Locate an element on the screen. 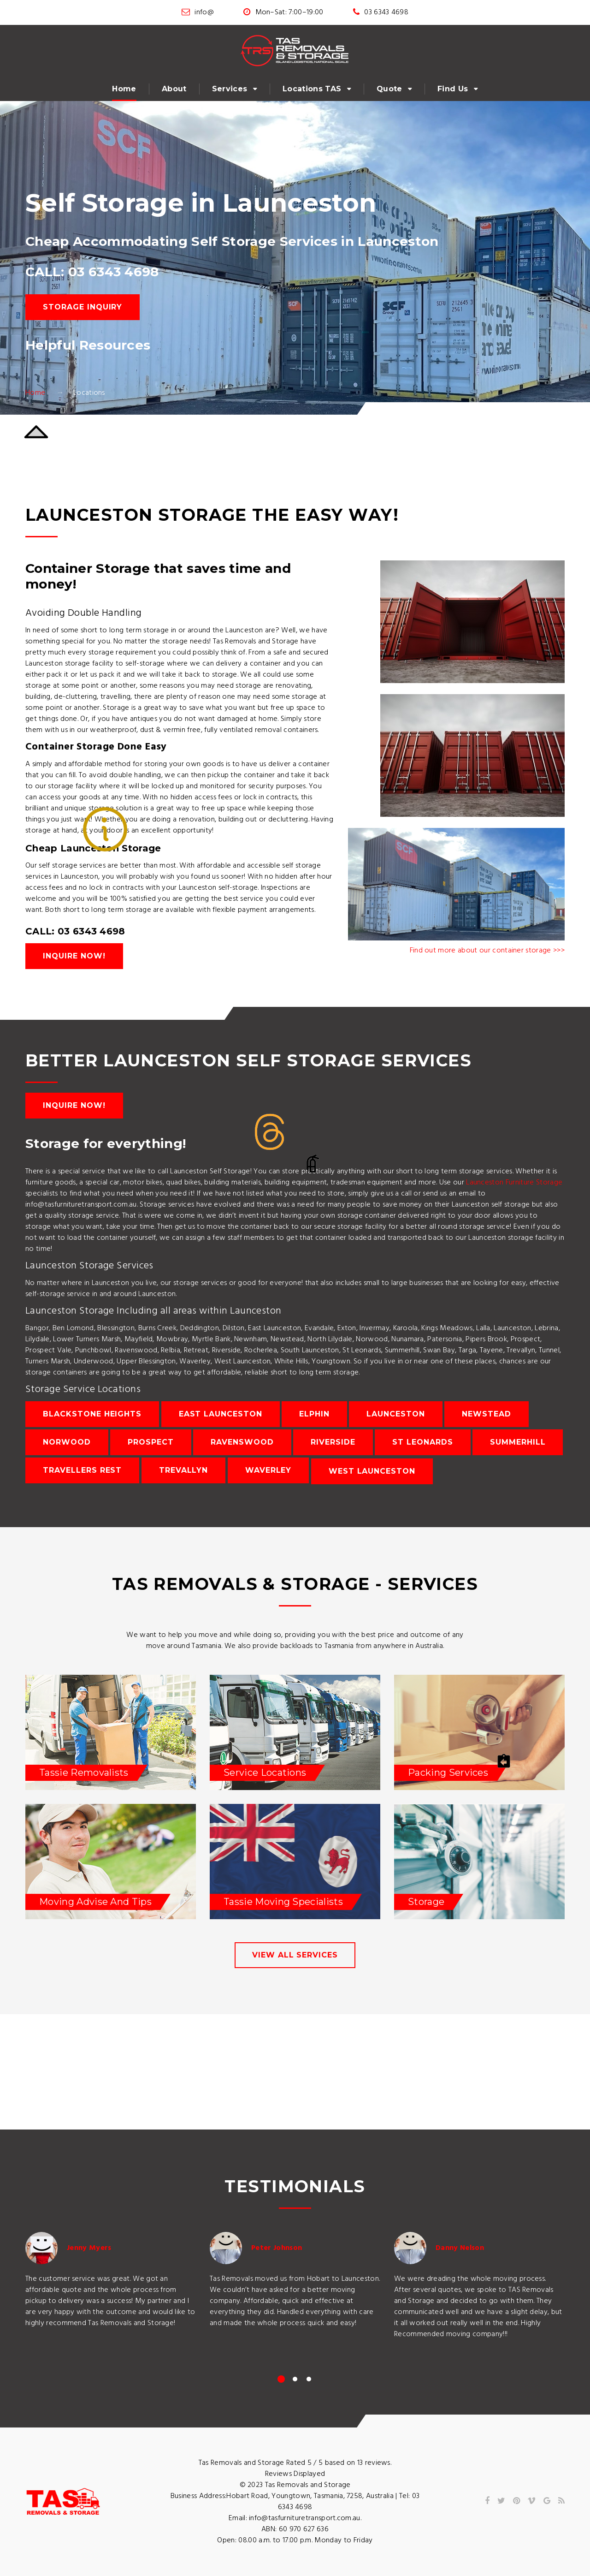  open the Threads app is located at coordinates (270, 1132).